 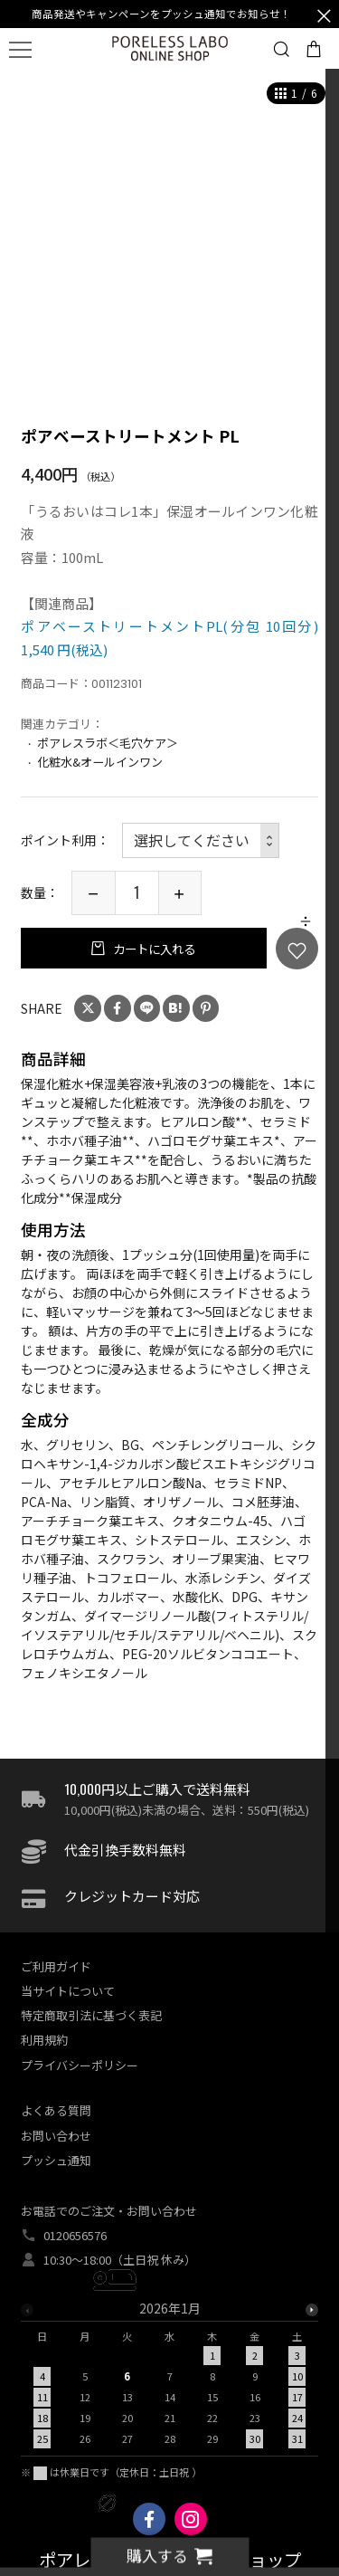 What do you see at coordinates (306, 921) in the screenshot?
I see `perform division calculation` at bounding box center [306, 921].